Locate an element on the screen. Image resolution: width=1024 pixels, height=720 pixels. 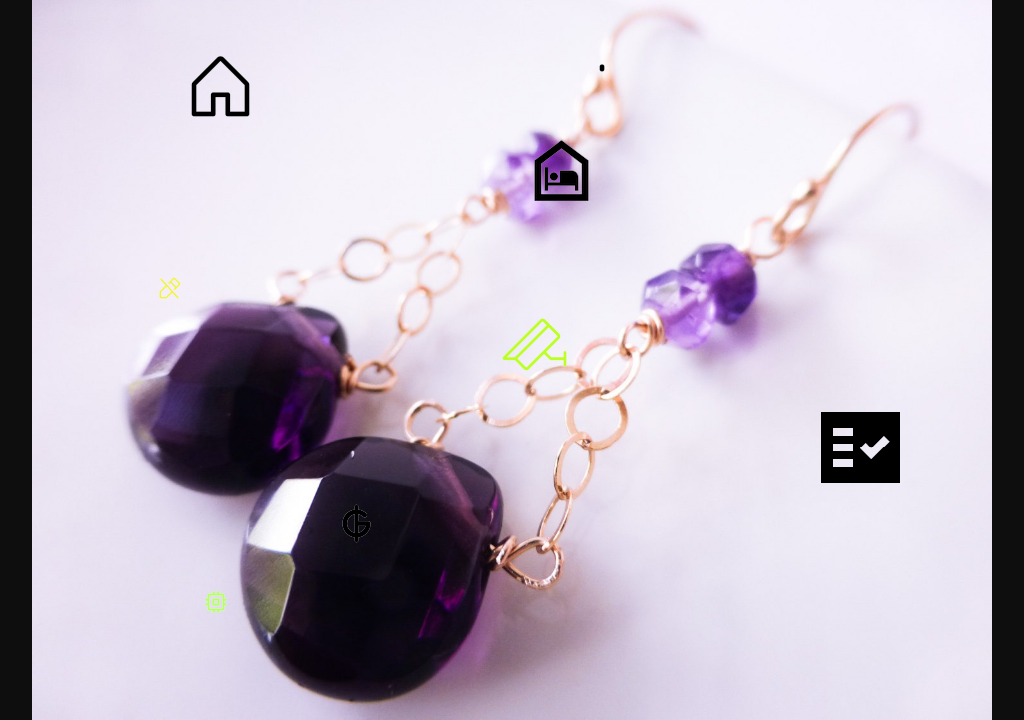
view system performance or processor usage is located at coordinates (216, 602).